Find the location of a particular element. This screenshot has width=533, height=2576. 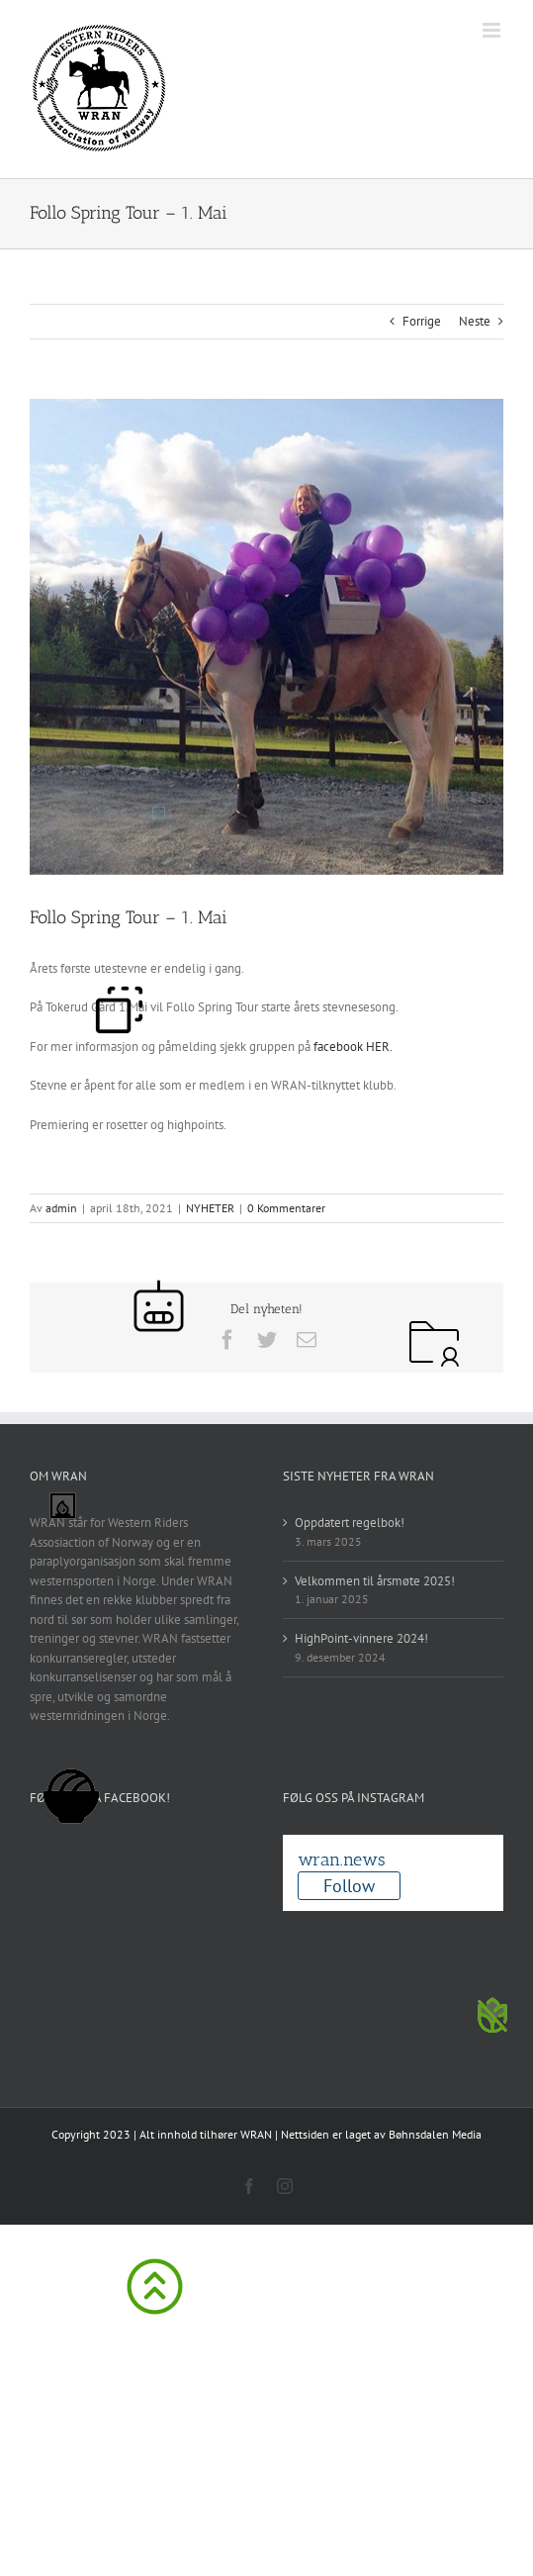

indicates a roll result of one is located at coordinates (158, 812).